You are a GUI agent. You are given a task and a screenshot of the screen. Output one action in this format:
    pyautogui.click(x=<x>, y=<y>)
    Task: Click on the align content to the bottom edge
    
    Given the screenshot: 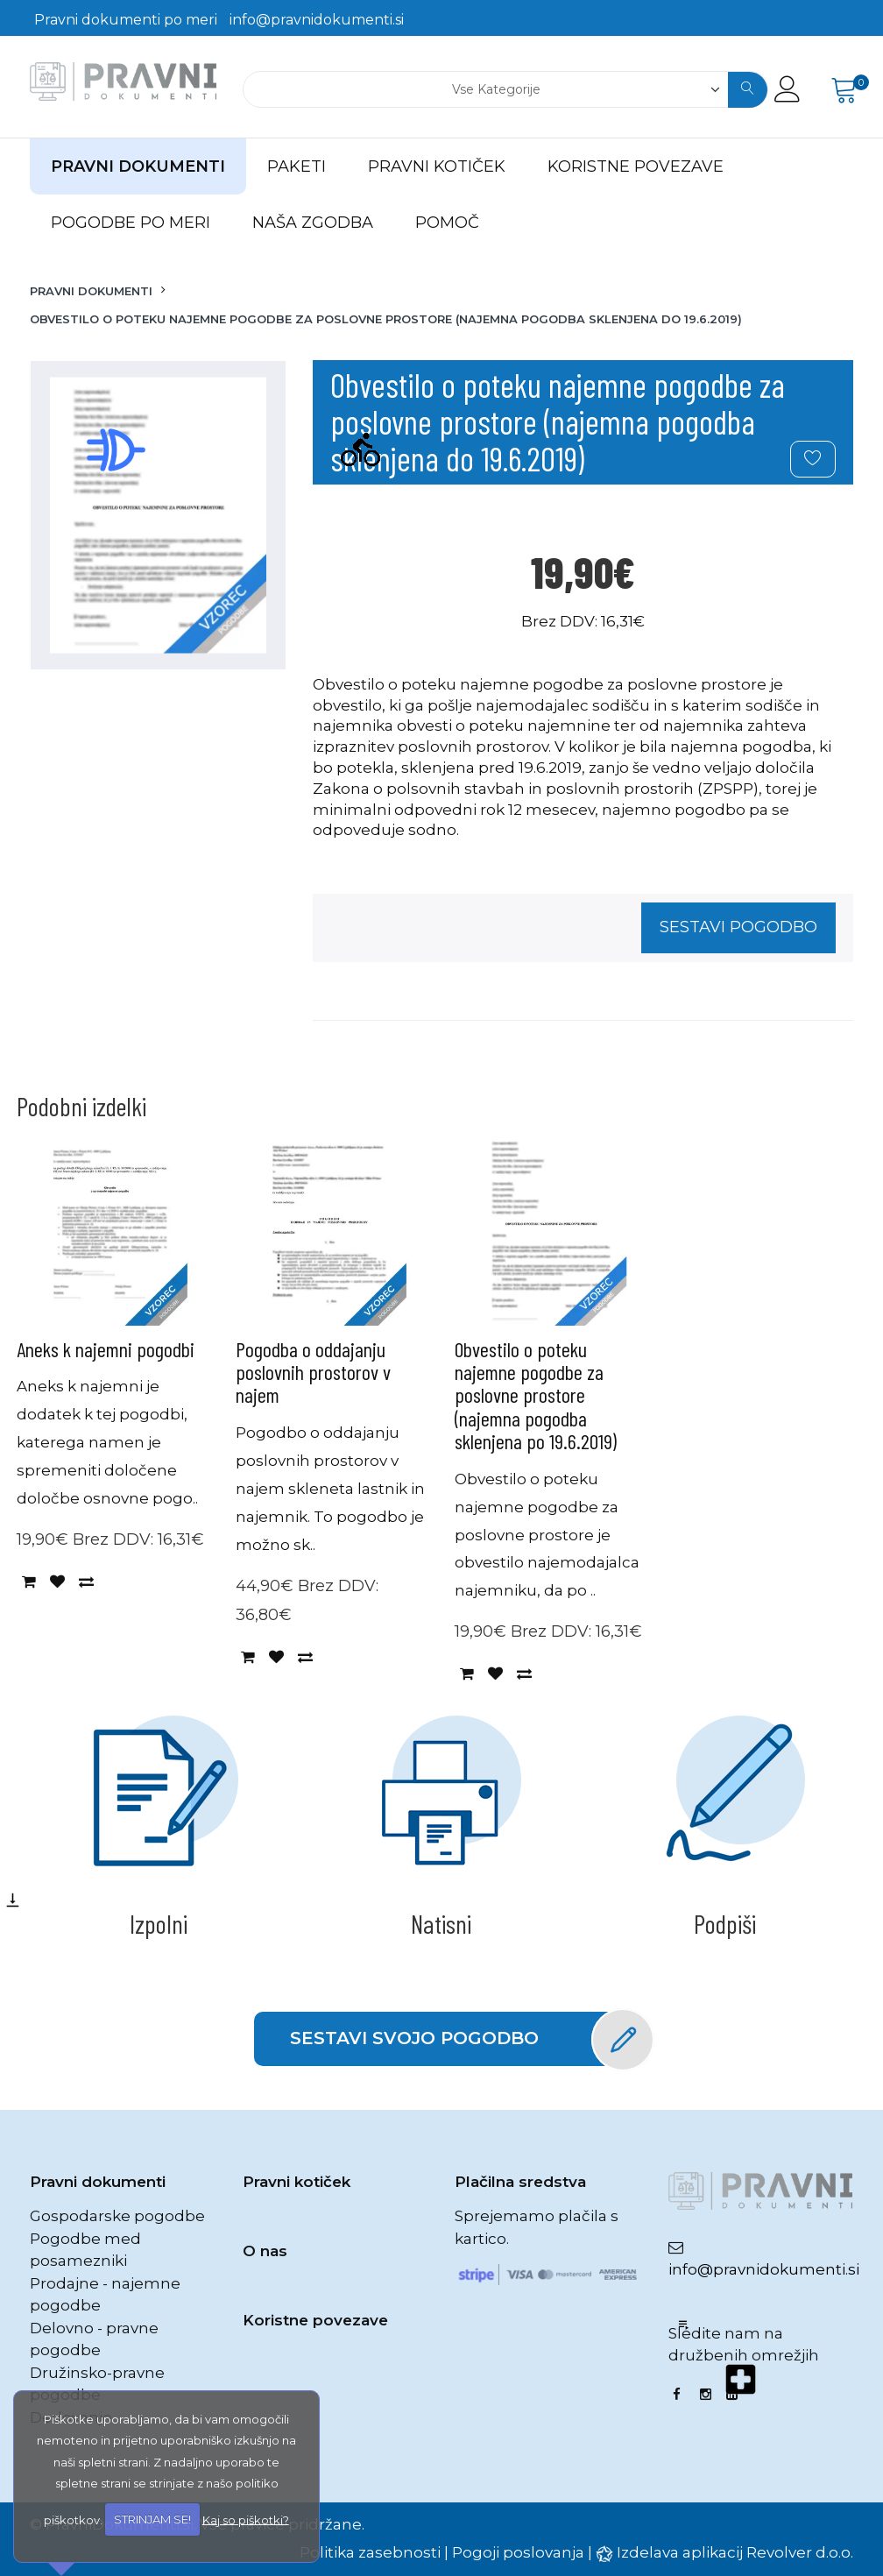 What is the action you would take?
    pyautogui.click(x=12, y=1900)
    